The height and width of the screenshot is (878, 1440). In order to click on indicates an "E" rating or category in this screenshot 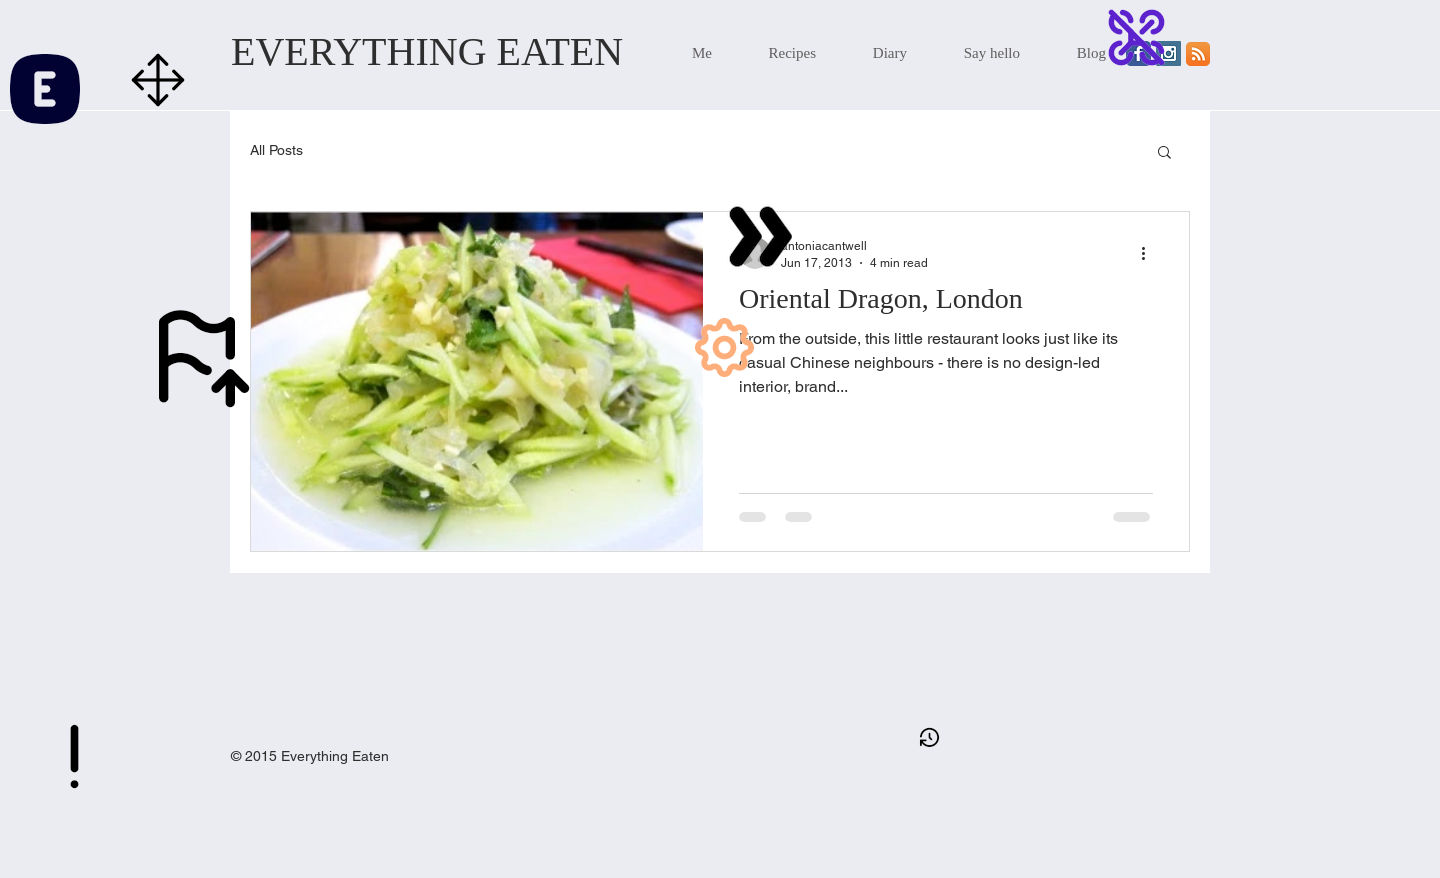, I will do `click(45, 89)`.